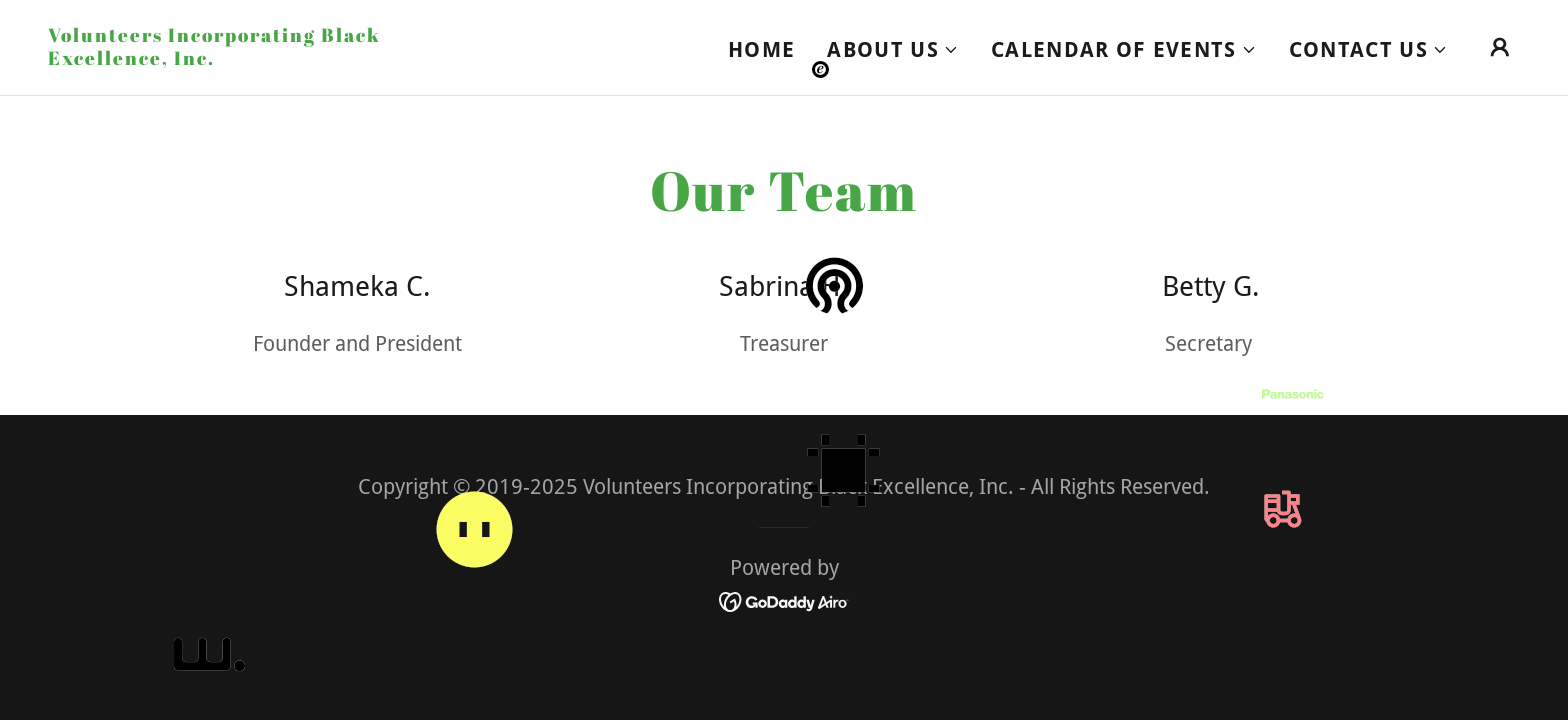 The image size is (1568, 720). Describe the element at coordinates (209, 654) in the screenshot. I see `wagmi cryptocurrency/web3 library logo` at that location.